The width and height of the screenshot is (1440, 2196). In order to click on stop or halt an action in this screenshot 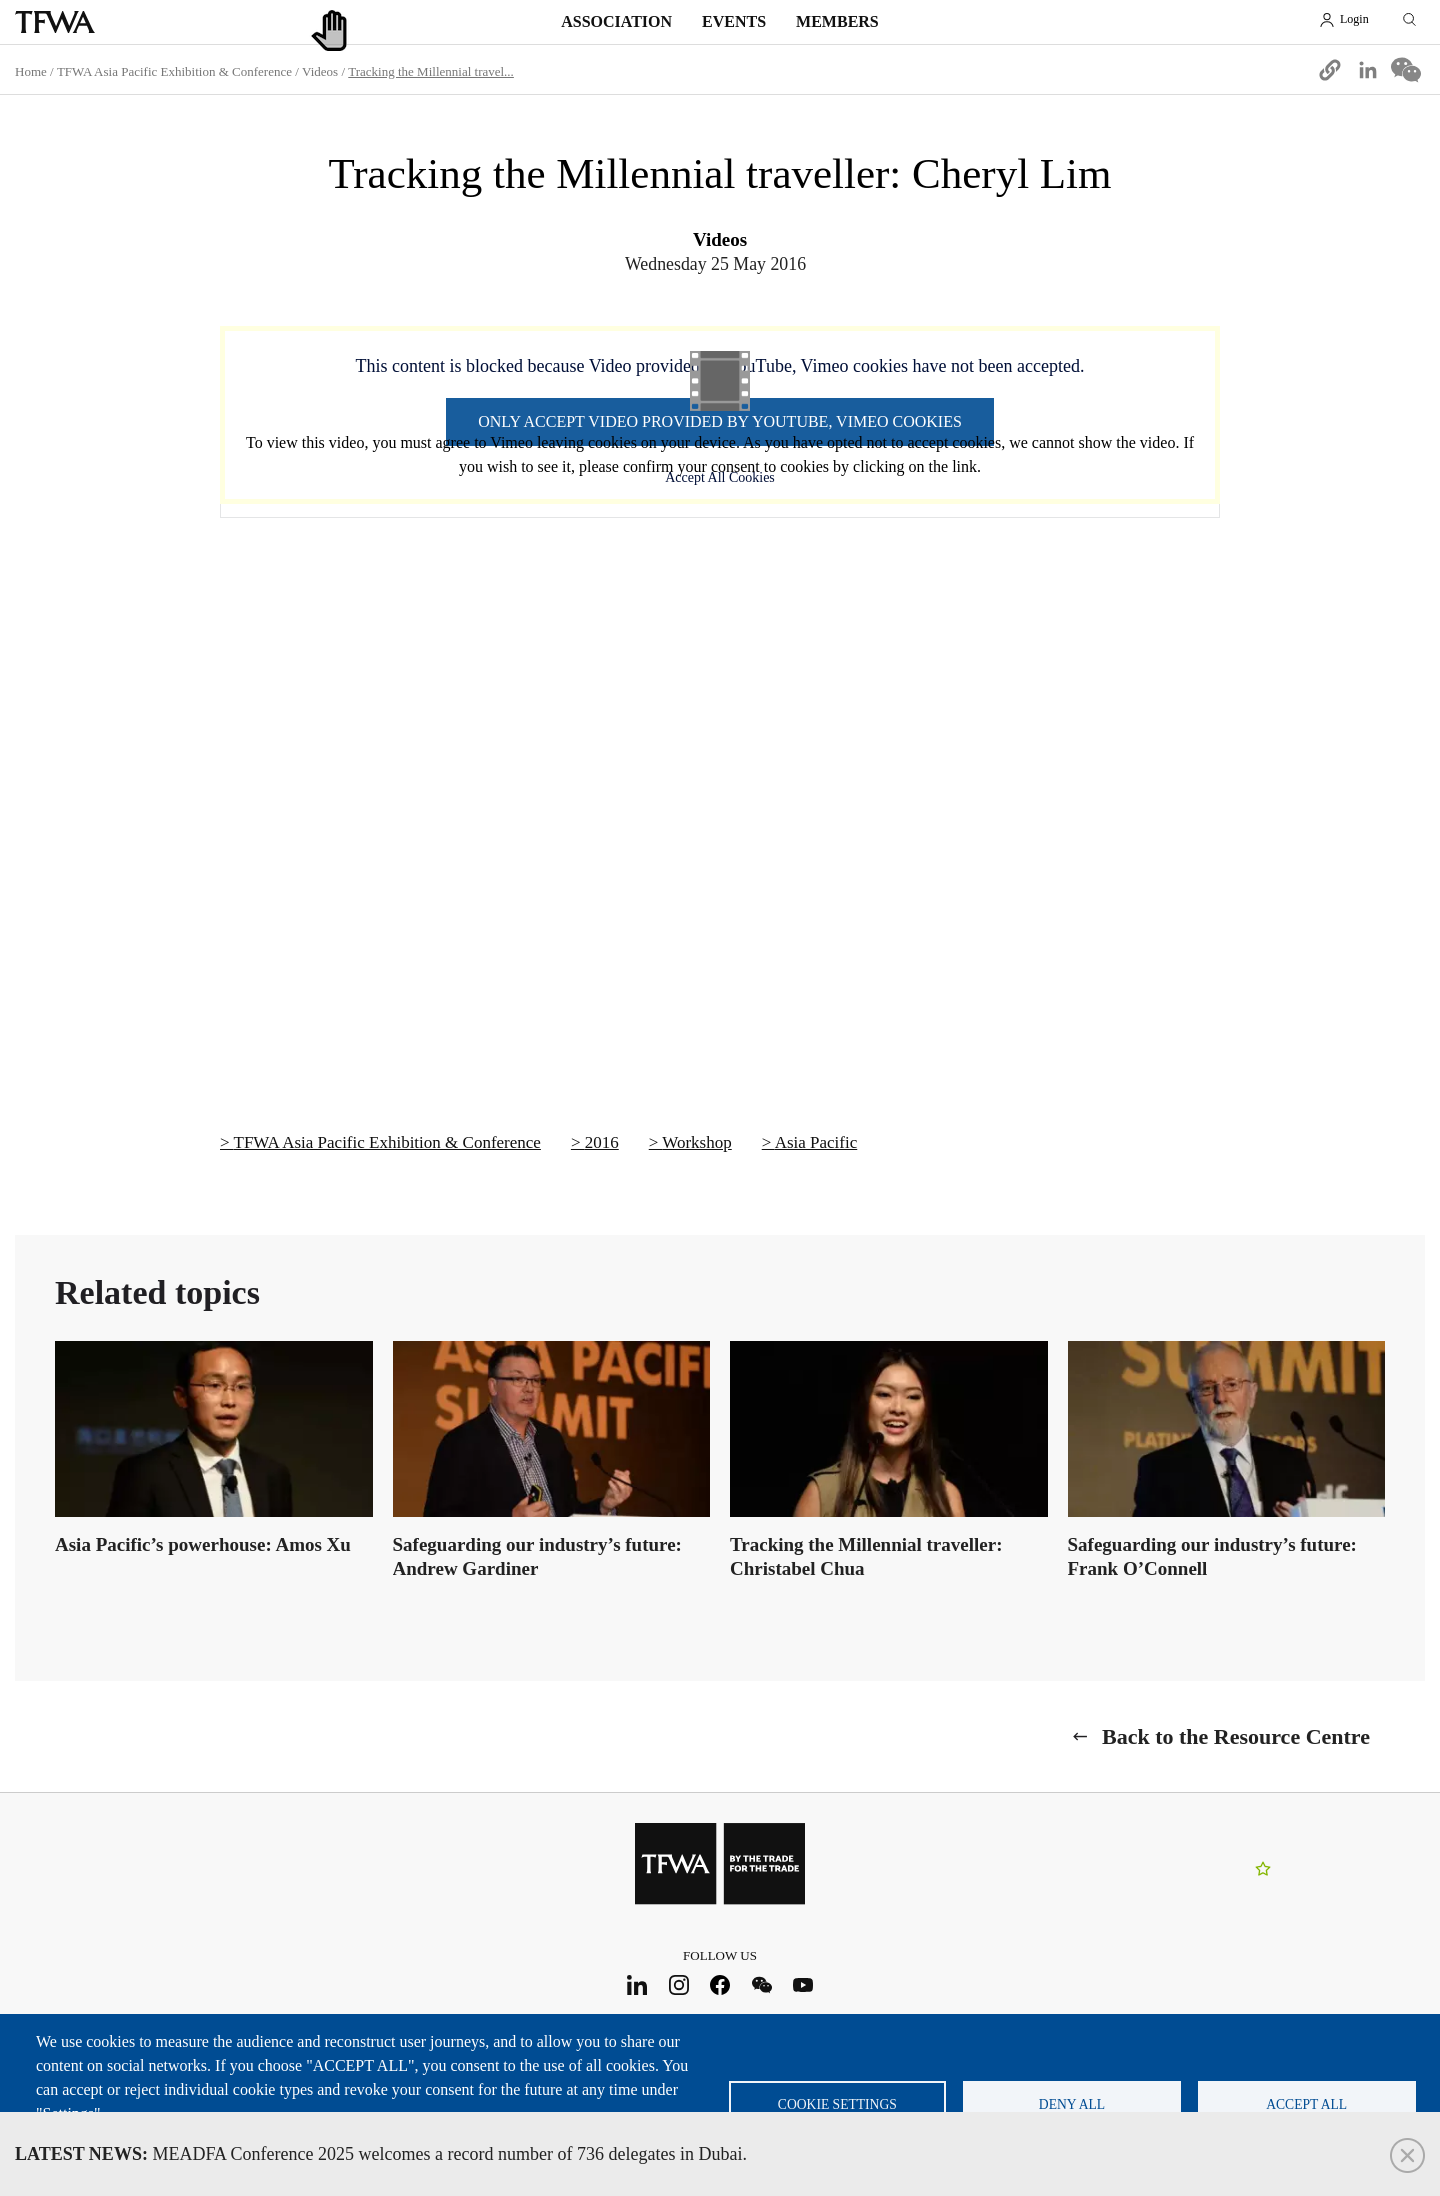, I will do `click(329, 30)`.